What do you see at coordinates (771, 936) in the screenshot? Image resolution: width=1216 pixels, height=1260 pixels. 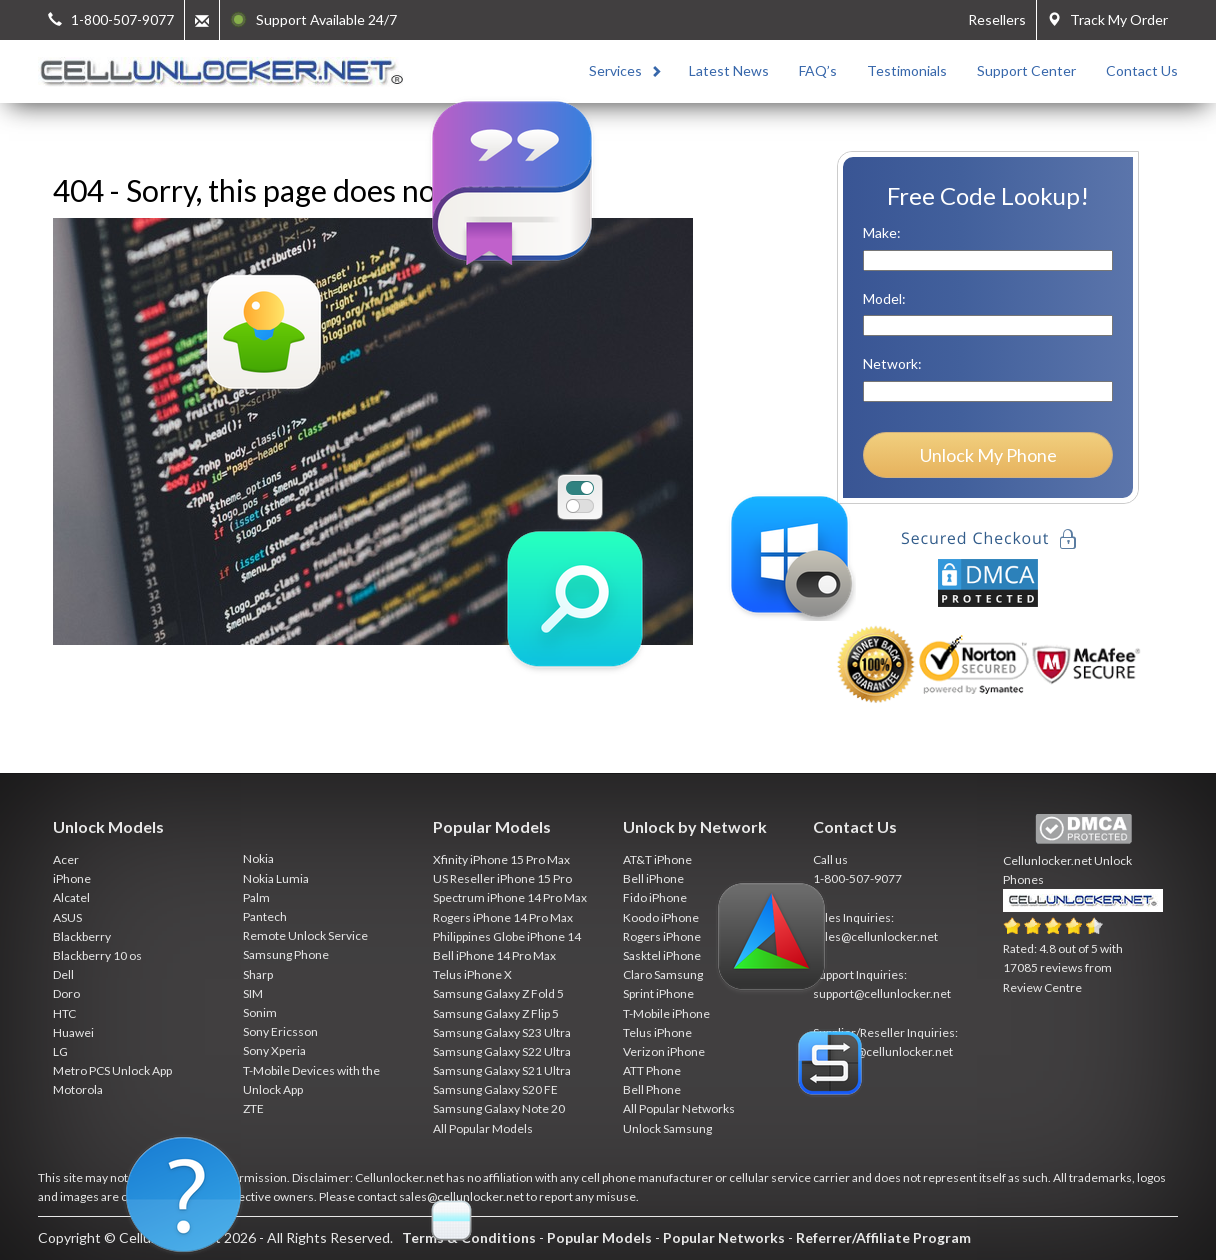 I see `open cmake build automation tool` at bounding box center [771, 936].